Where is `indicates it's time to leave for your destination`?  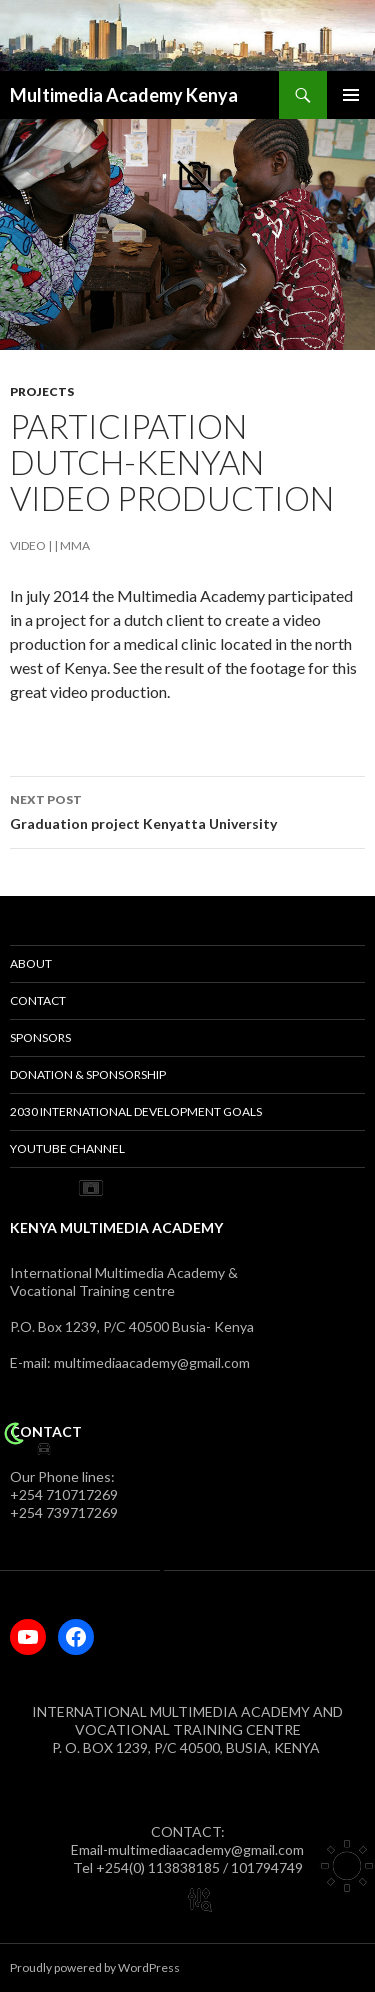
indicates it's time to leave for your destination is located at coordinates (44, 1449).